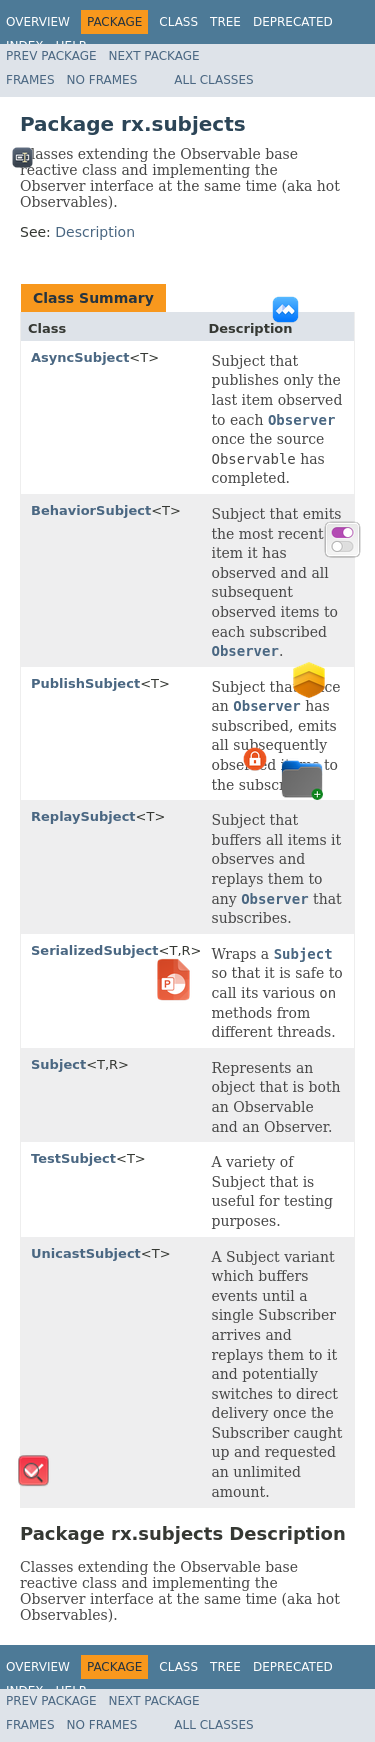  What do you see at coordinates (285, 309) in the screenshot?
I see `open meeting or video conferencing app` at bounding box center [285, 309].